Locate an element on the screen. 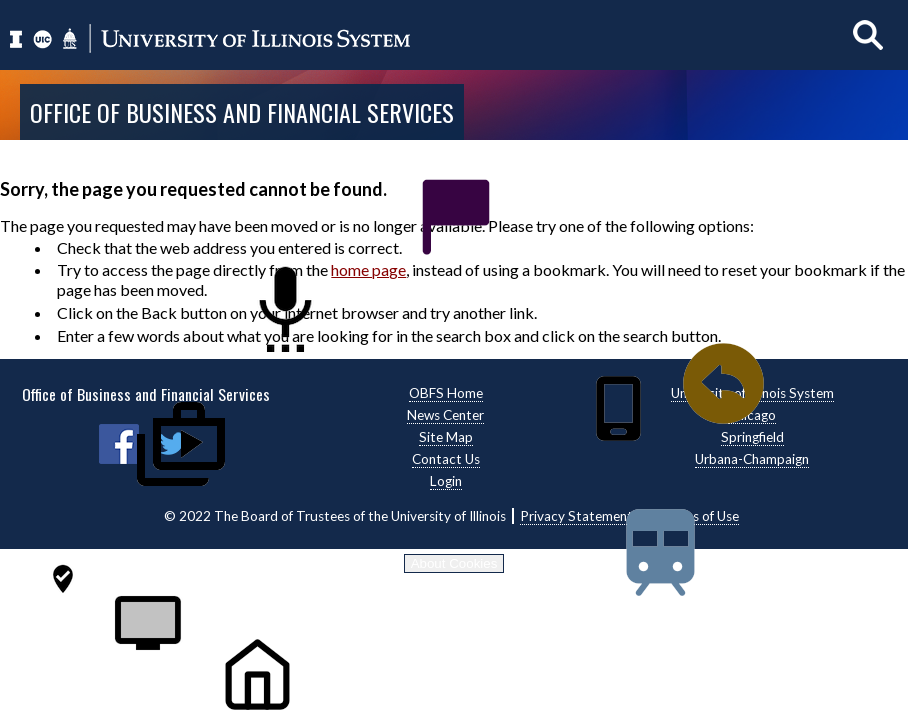 The width and height of the screenshot is (908, 720). access train schedules or railway information is located at coordinates (660, 549).